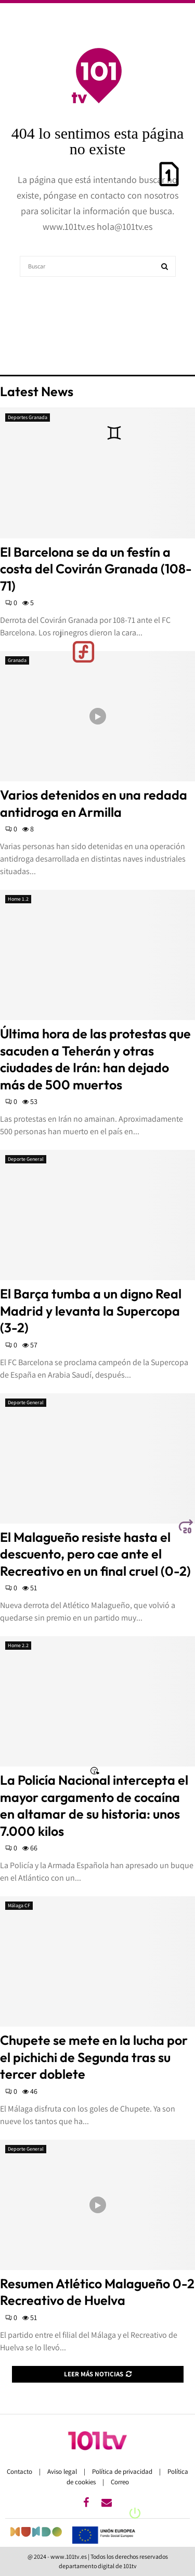 The width and height of the screenshot is (195, 2576). What do you see at coordinates (95, 1771) in the screenshot?
I see `add a kiss or love reaction to a message` at bounding box center [95, 1771].